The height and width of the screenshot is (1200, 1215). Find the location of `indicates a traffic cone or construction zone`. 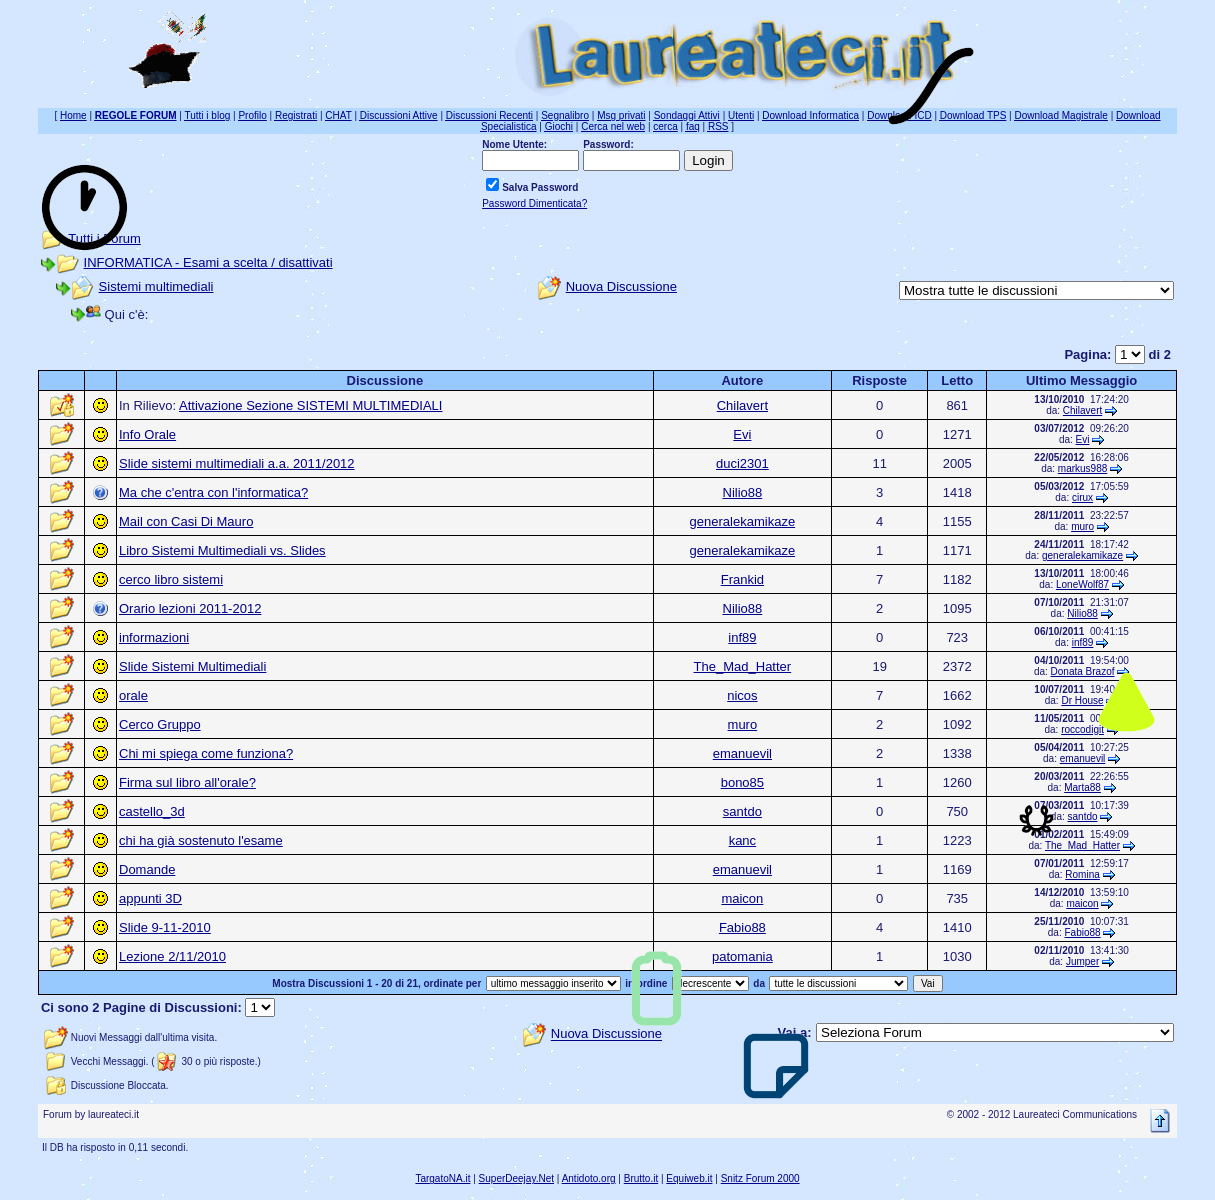

indicates a traffic cone or construction zone is located at coordinates (1126, 703).